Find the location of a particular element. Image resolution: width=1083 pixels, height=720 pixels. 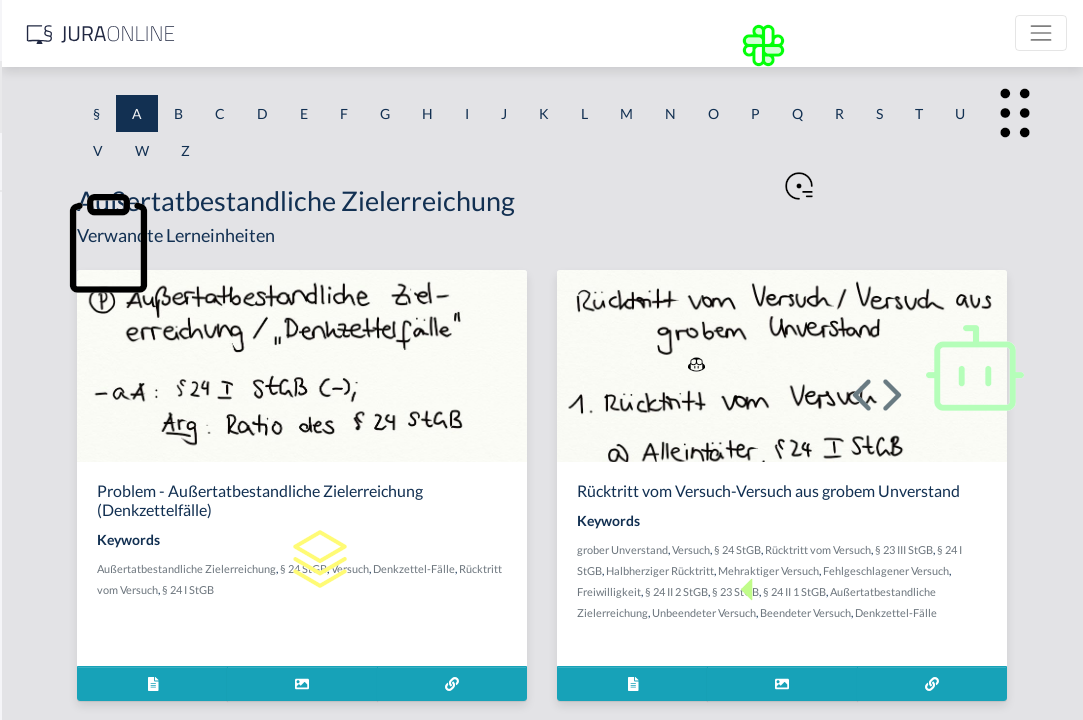

view dependabot alerts and automated dependency updates is located at coordinates (975, 370).